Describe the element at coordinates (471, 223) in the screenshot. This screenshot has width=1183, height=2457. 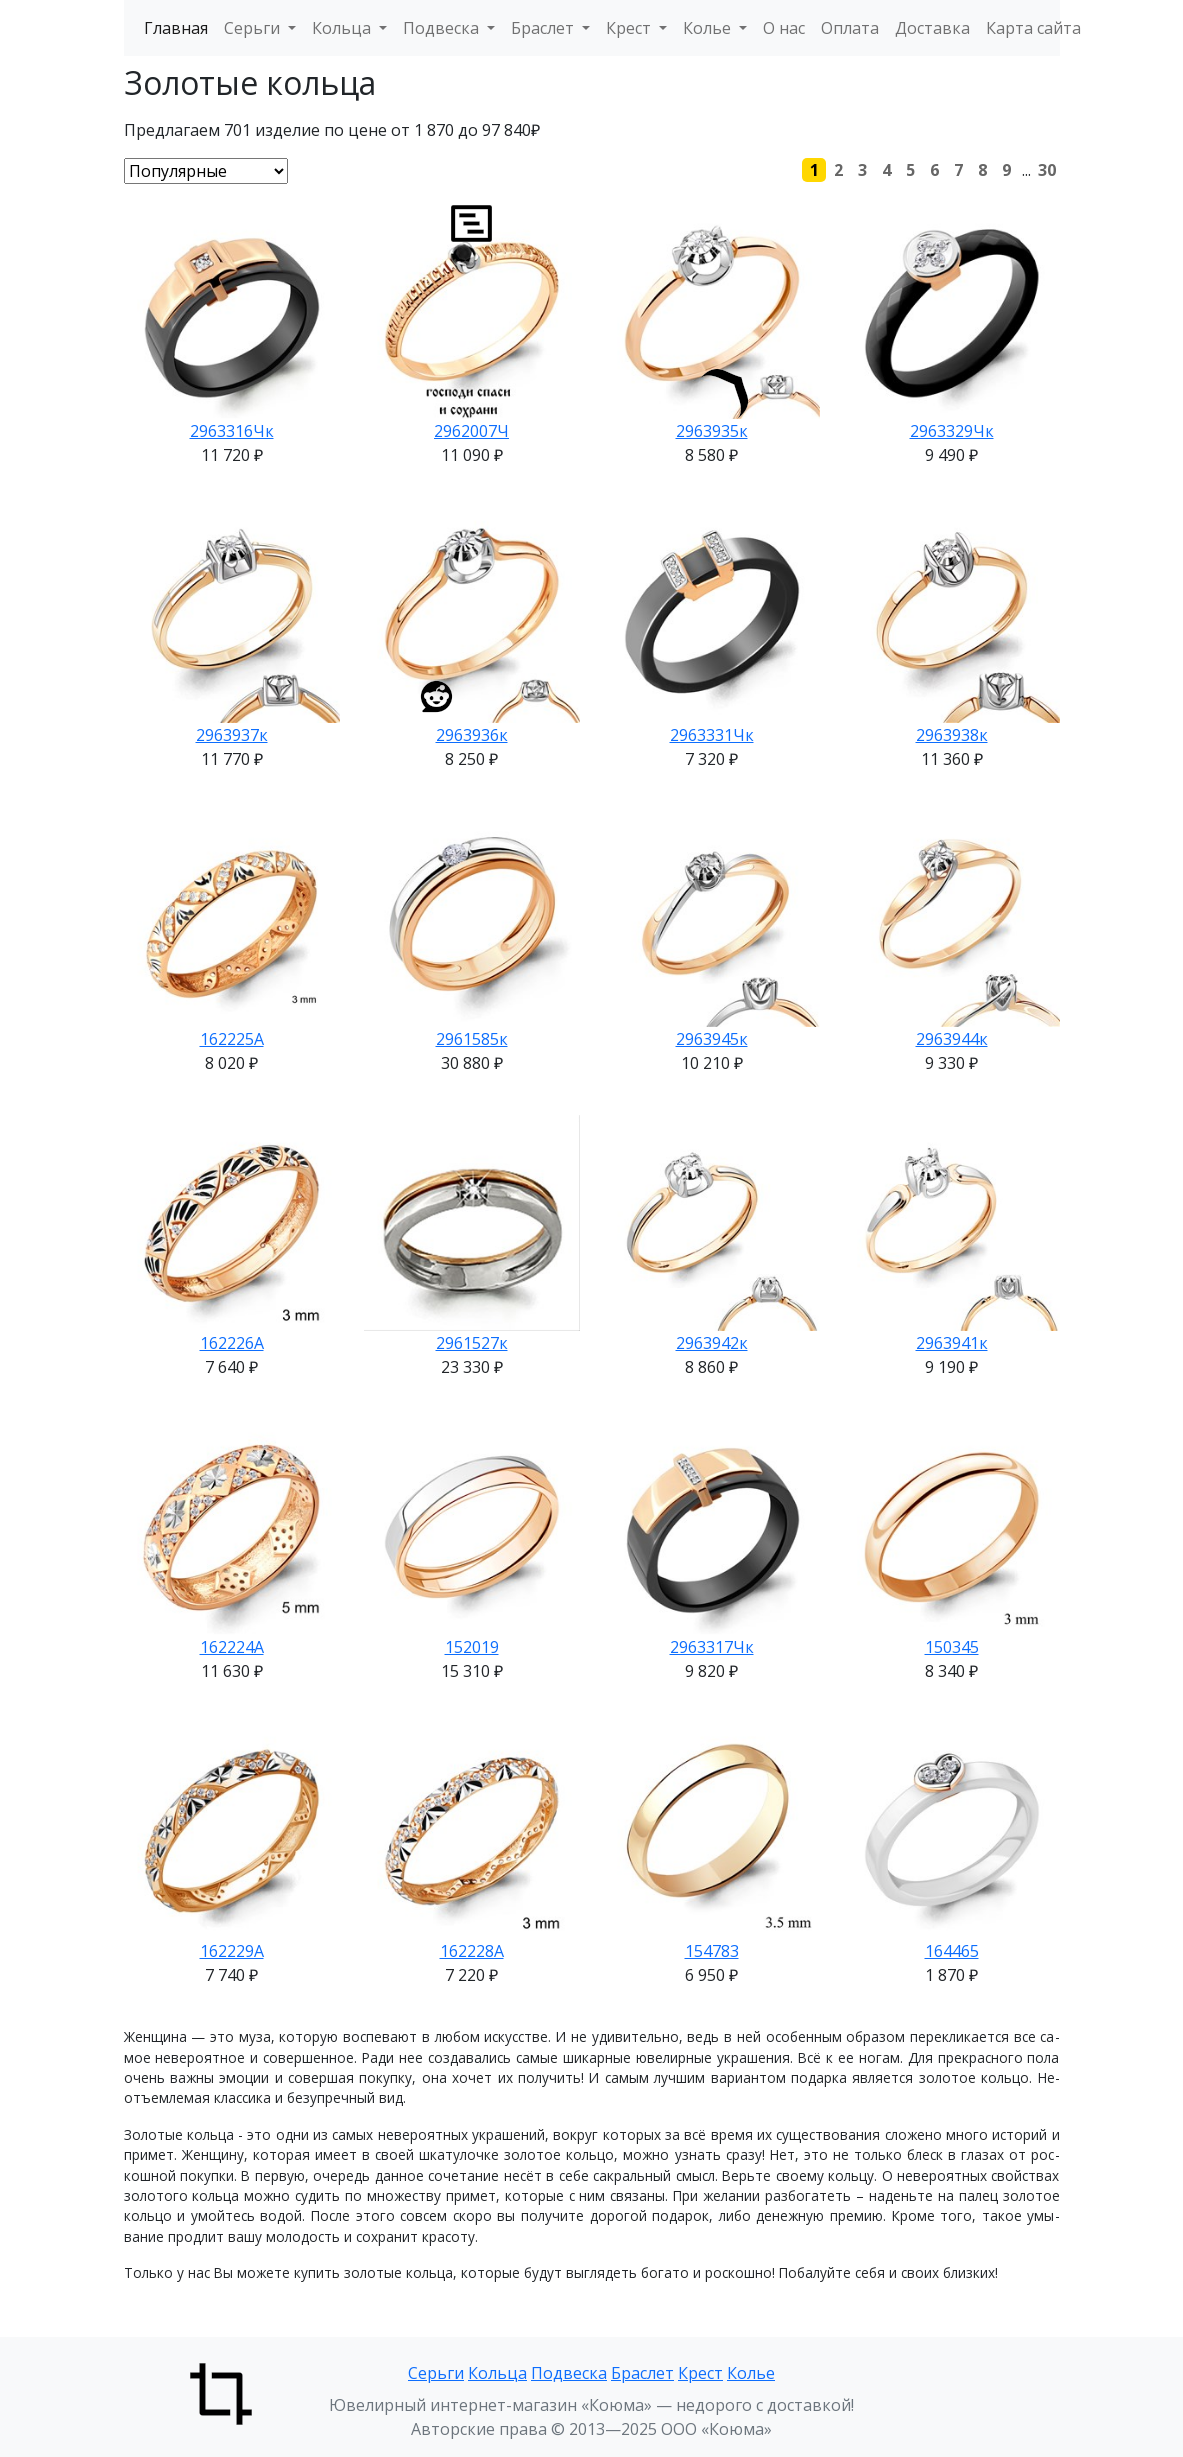
I see `switch to timeline view` at that location.